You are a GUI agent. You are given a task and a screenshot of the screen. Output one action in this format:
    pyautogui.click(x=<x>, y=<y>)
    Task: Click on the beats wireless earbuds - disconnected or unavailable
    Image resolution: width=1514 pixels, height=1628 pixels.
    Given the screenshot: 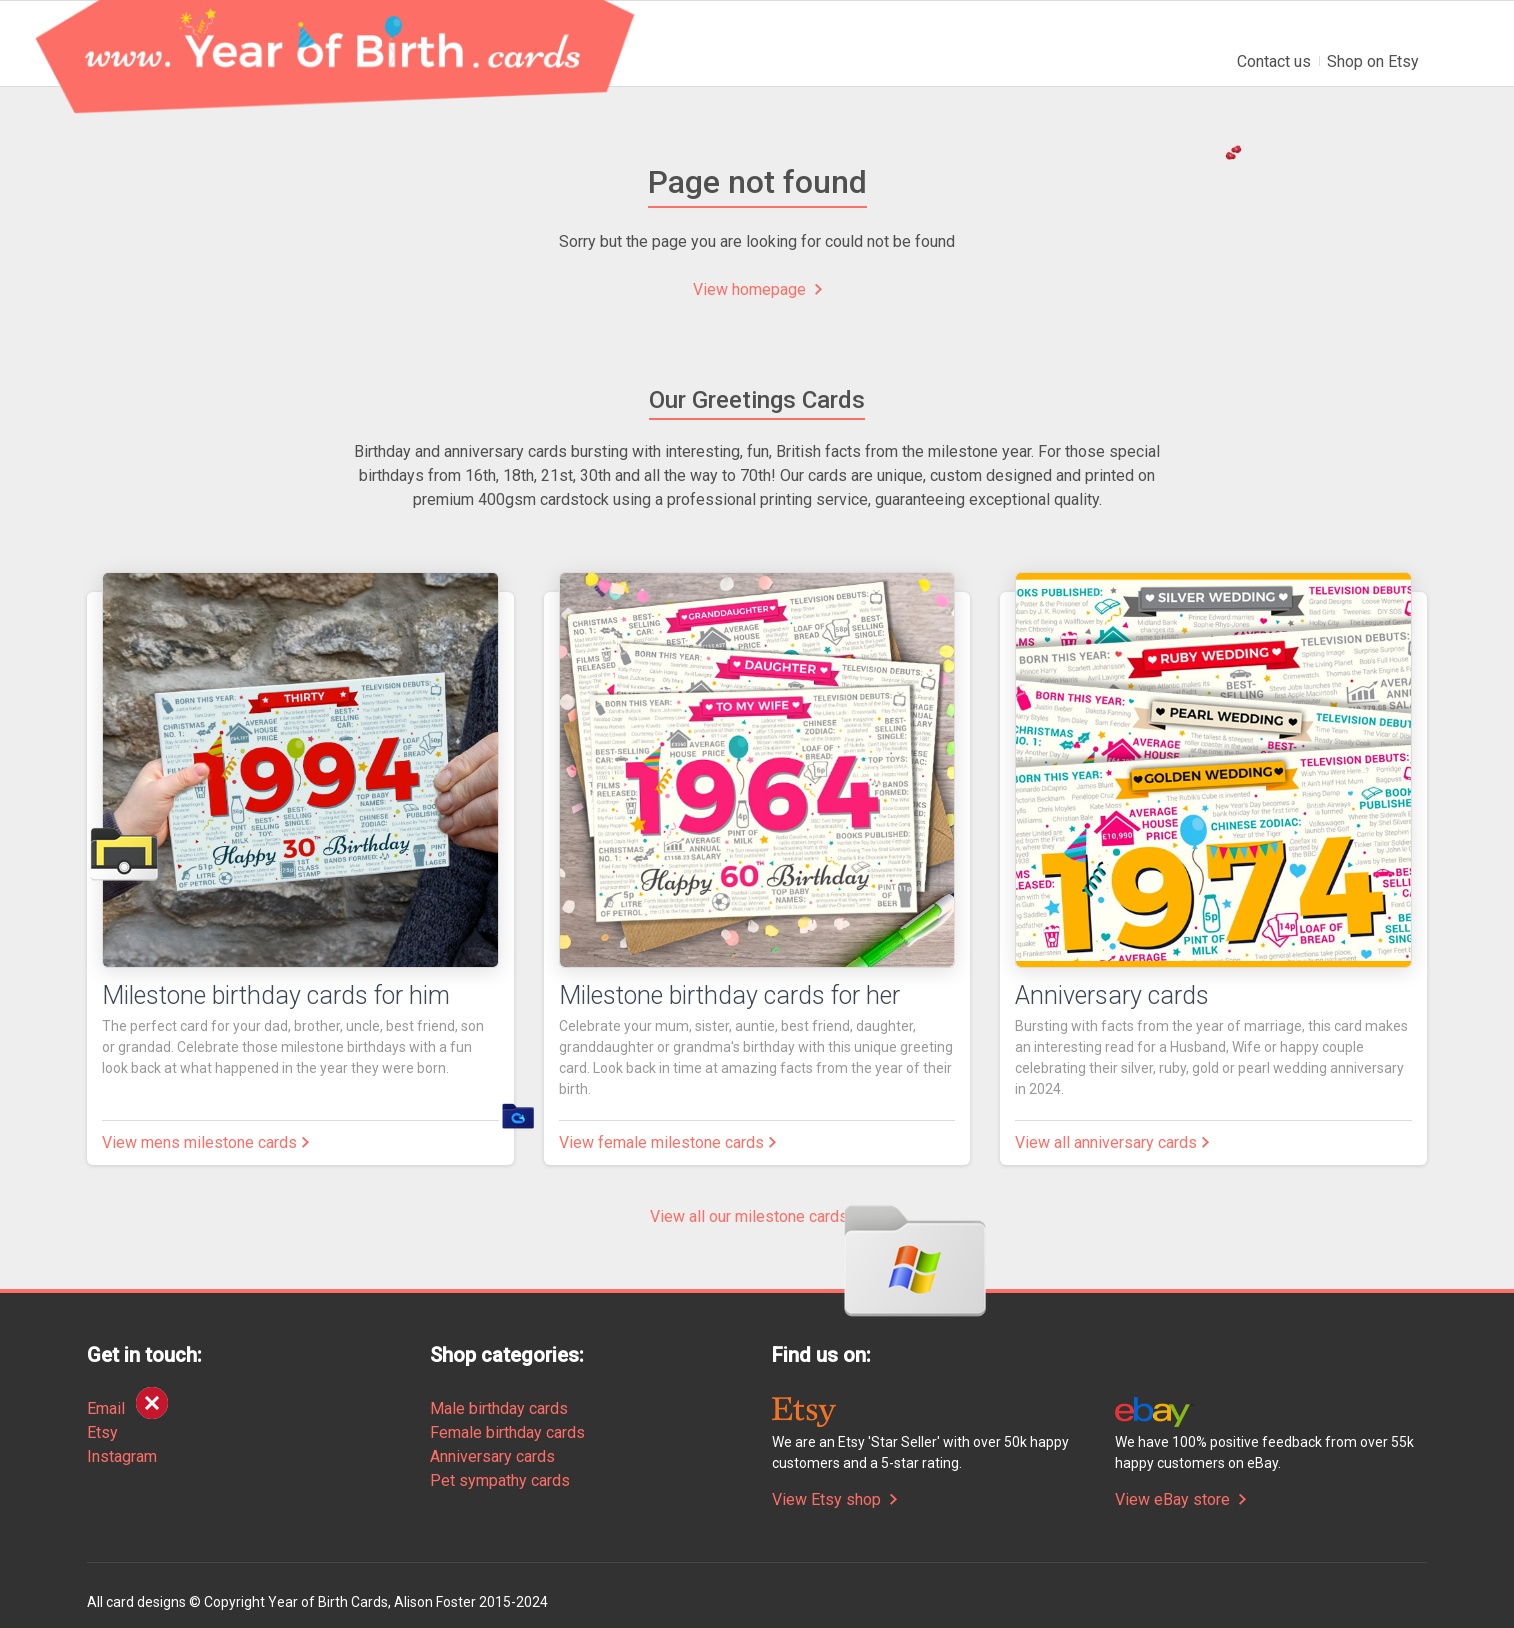 What is the action you would take?
    pyautogui.click(x=1233, y=152)
    